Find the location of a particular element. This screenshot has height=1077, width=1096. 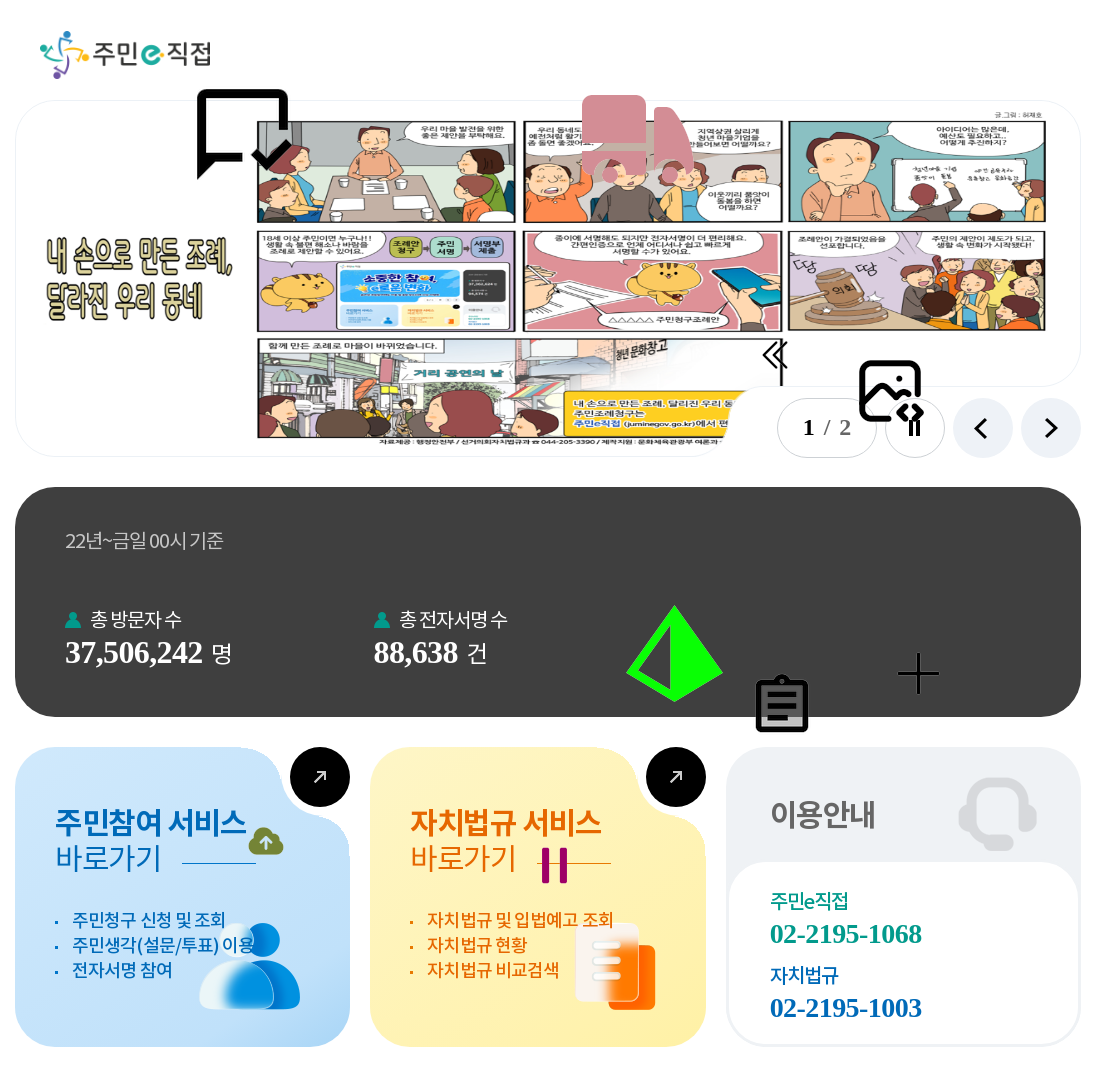

pause media playback is located at coordinates (554, 865).